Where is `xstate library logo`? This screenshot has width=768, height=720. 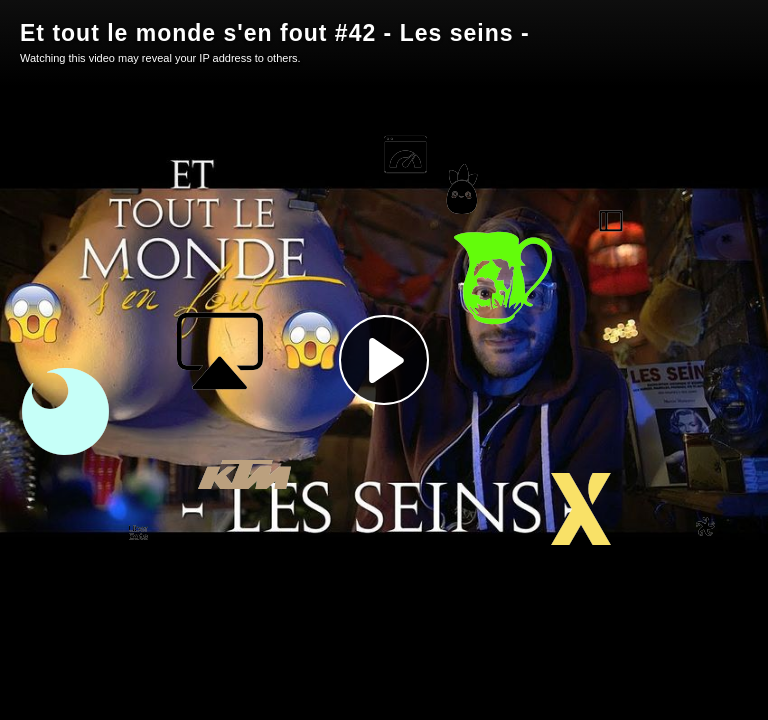 xstate library logo is located at coordinates (581, 509).